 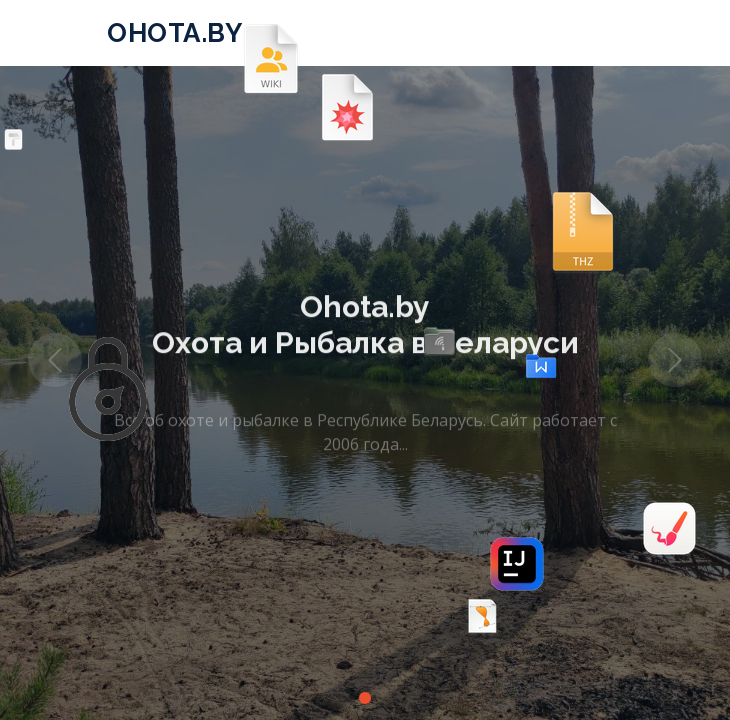 What do you see at coordinates (108, 389) in the screenshot?
I see `open two-factor authentication app` at bounding box center [108, 389].